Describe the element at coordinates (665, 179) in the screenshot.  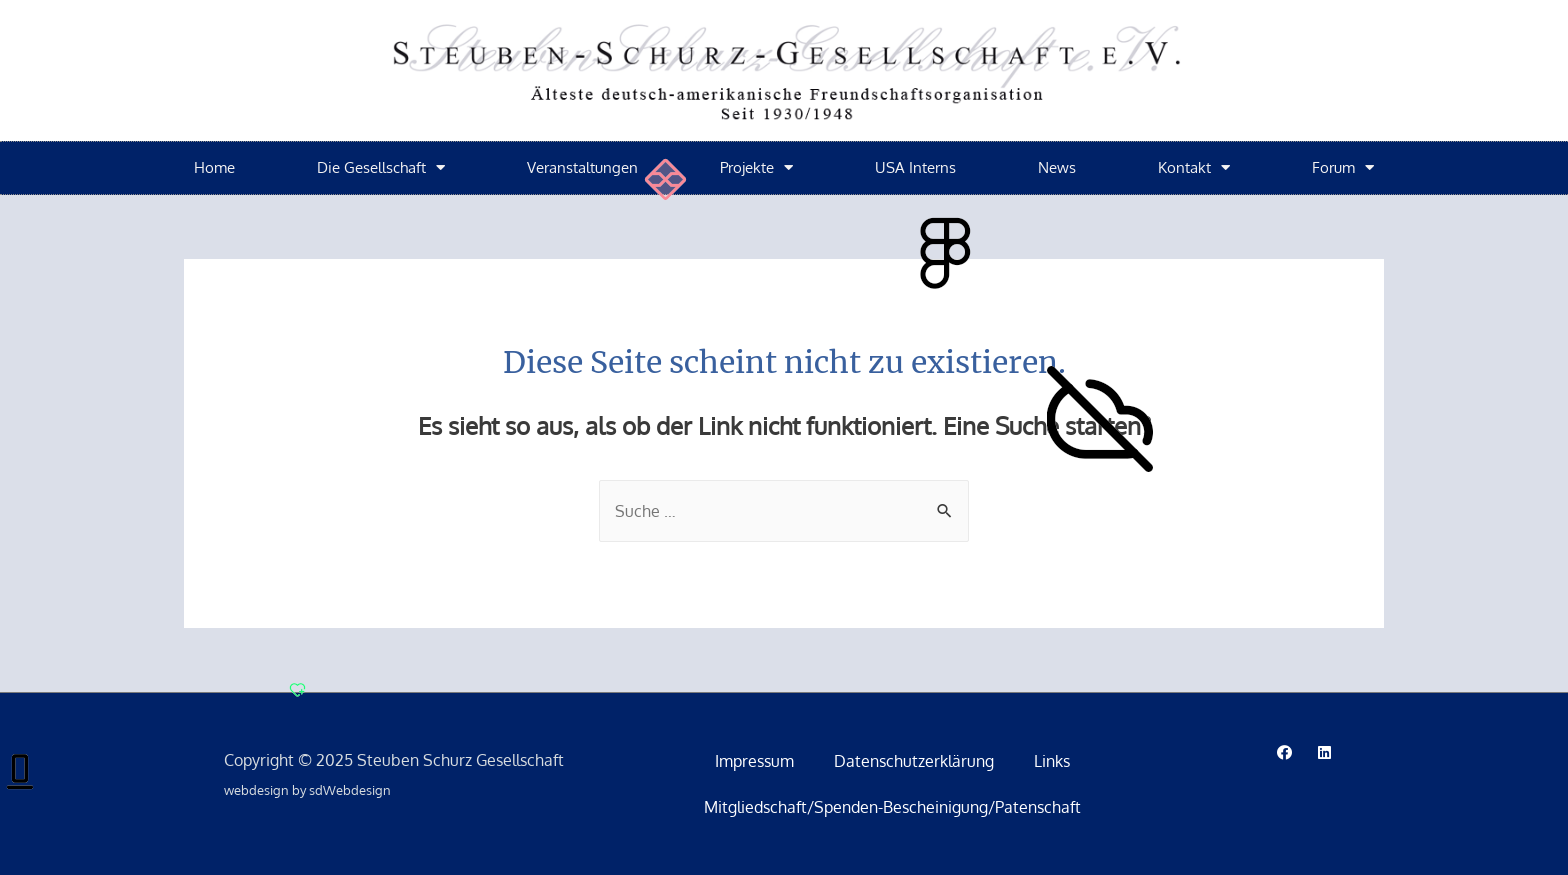
I see `pay or receive money via pix` at that location.